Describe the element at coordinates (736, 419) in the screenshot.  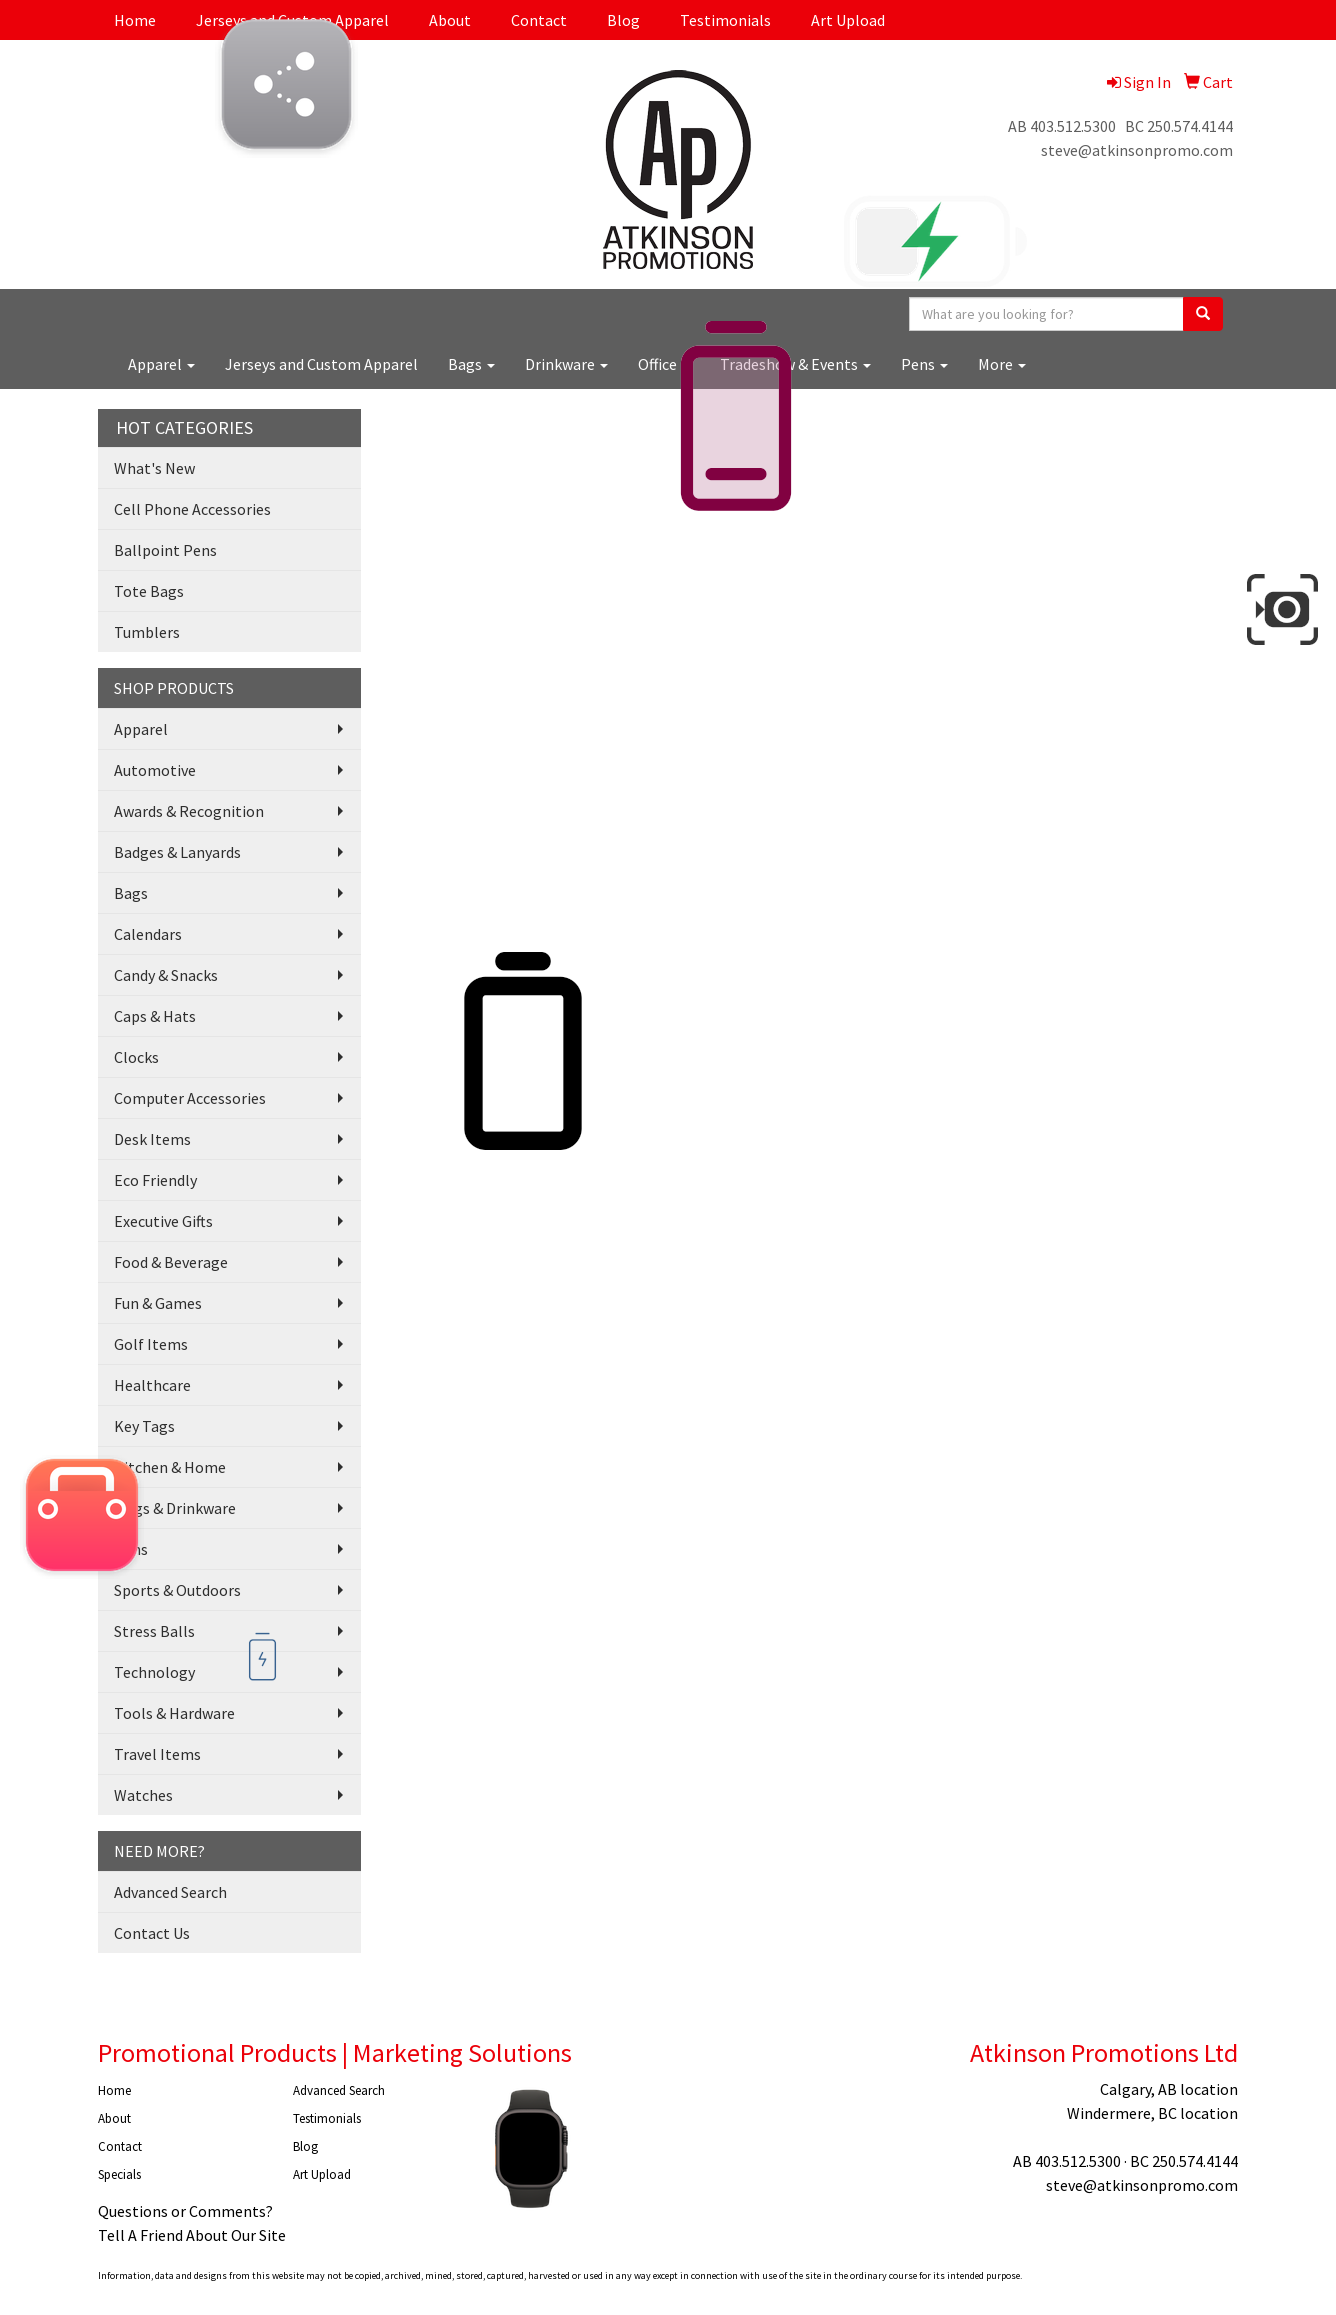
I see `indicates low battery level` at that location.